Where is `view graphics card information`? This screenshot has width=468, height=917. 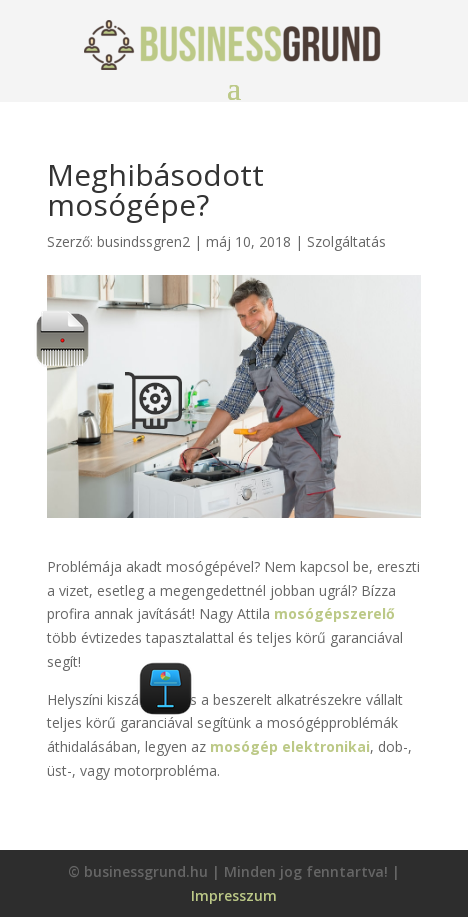 view graphics card information is located at coordinates (153, 400).